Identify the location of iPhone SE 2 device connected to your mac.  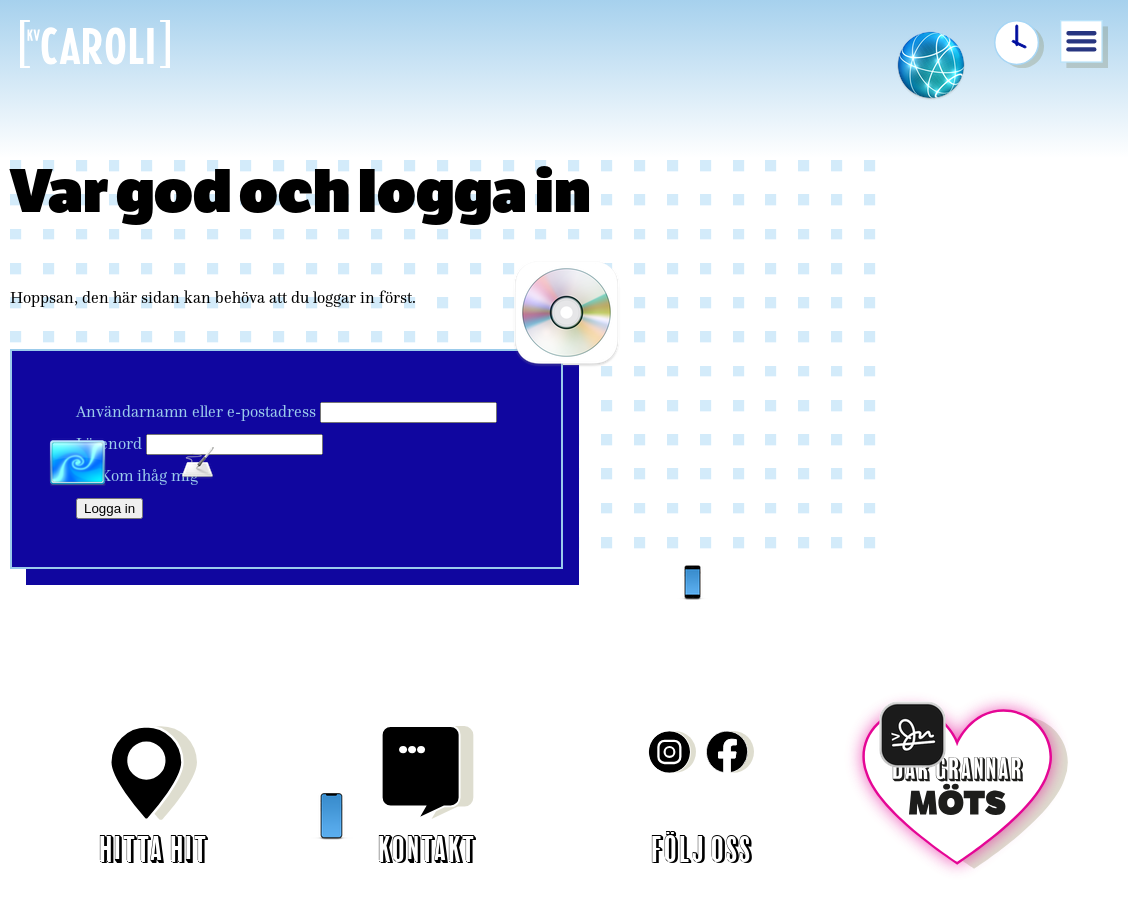
(692, 582).